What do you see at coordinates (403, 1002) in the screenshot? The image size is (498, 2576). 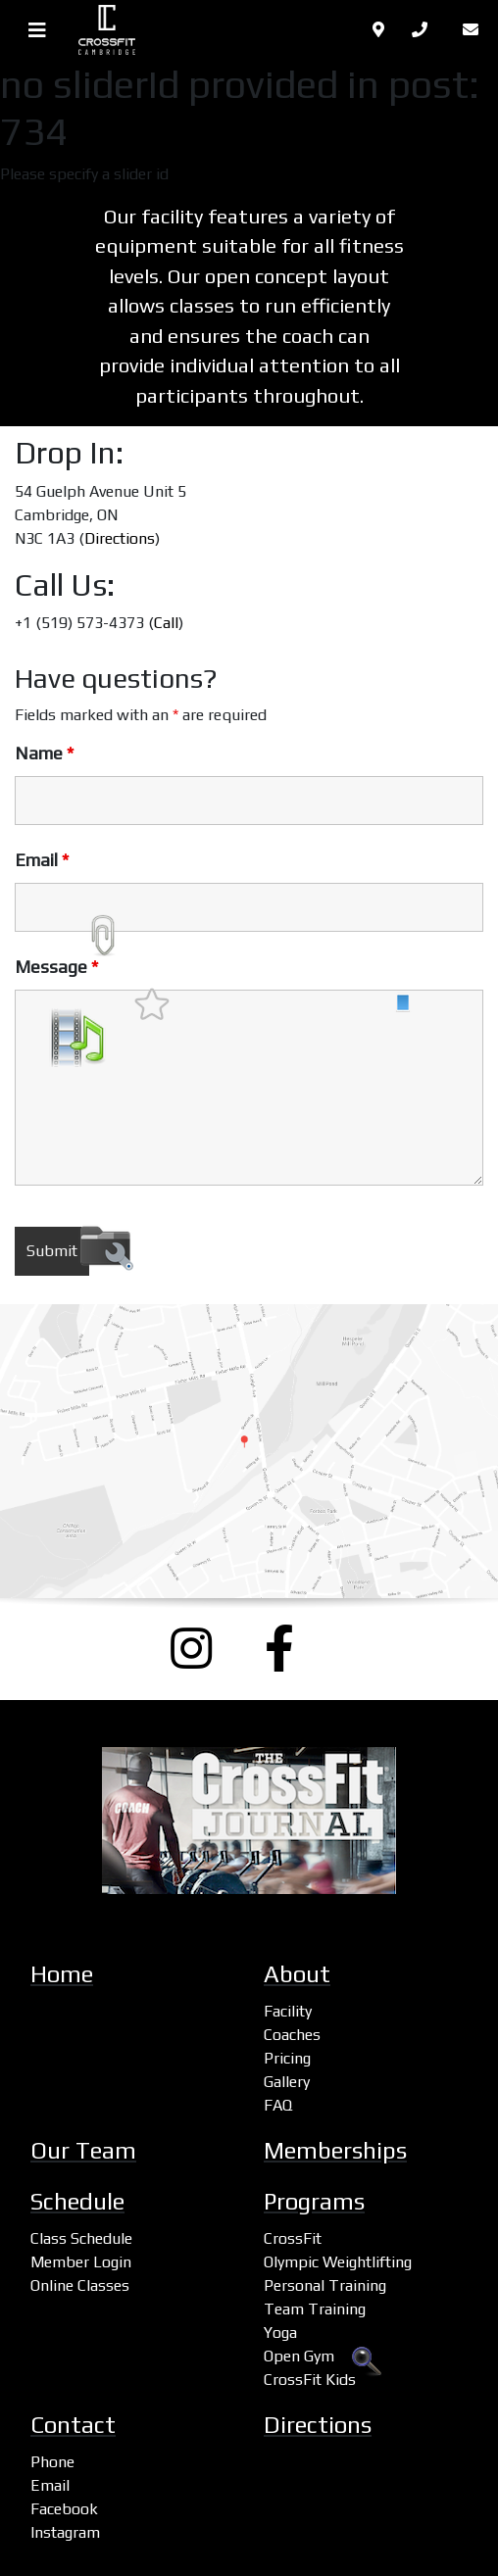 I see `manage connected iPad device` at bounding box center [403, 1002].